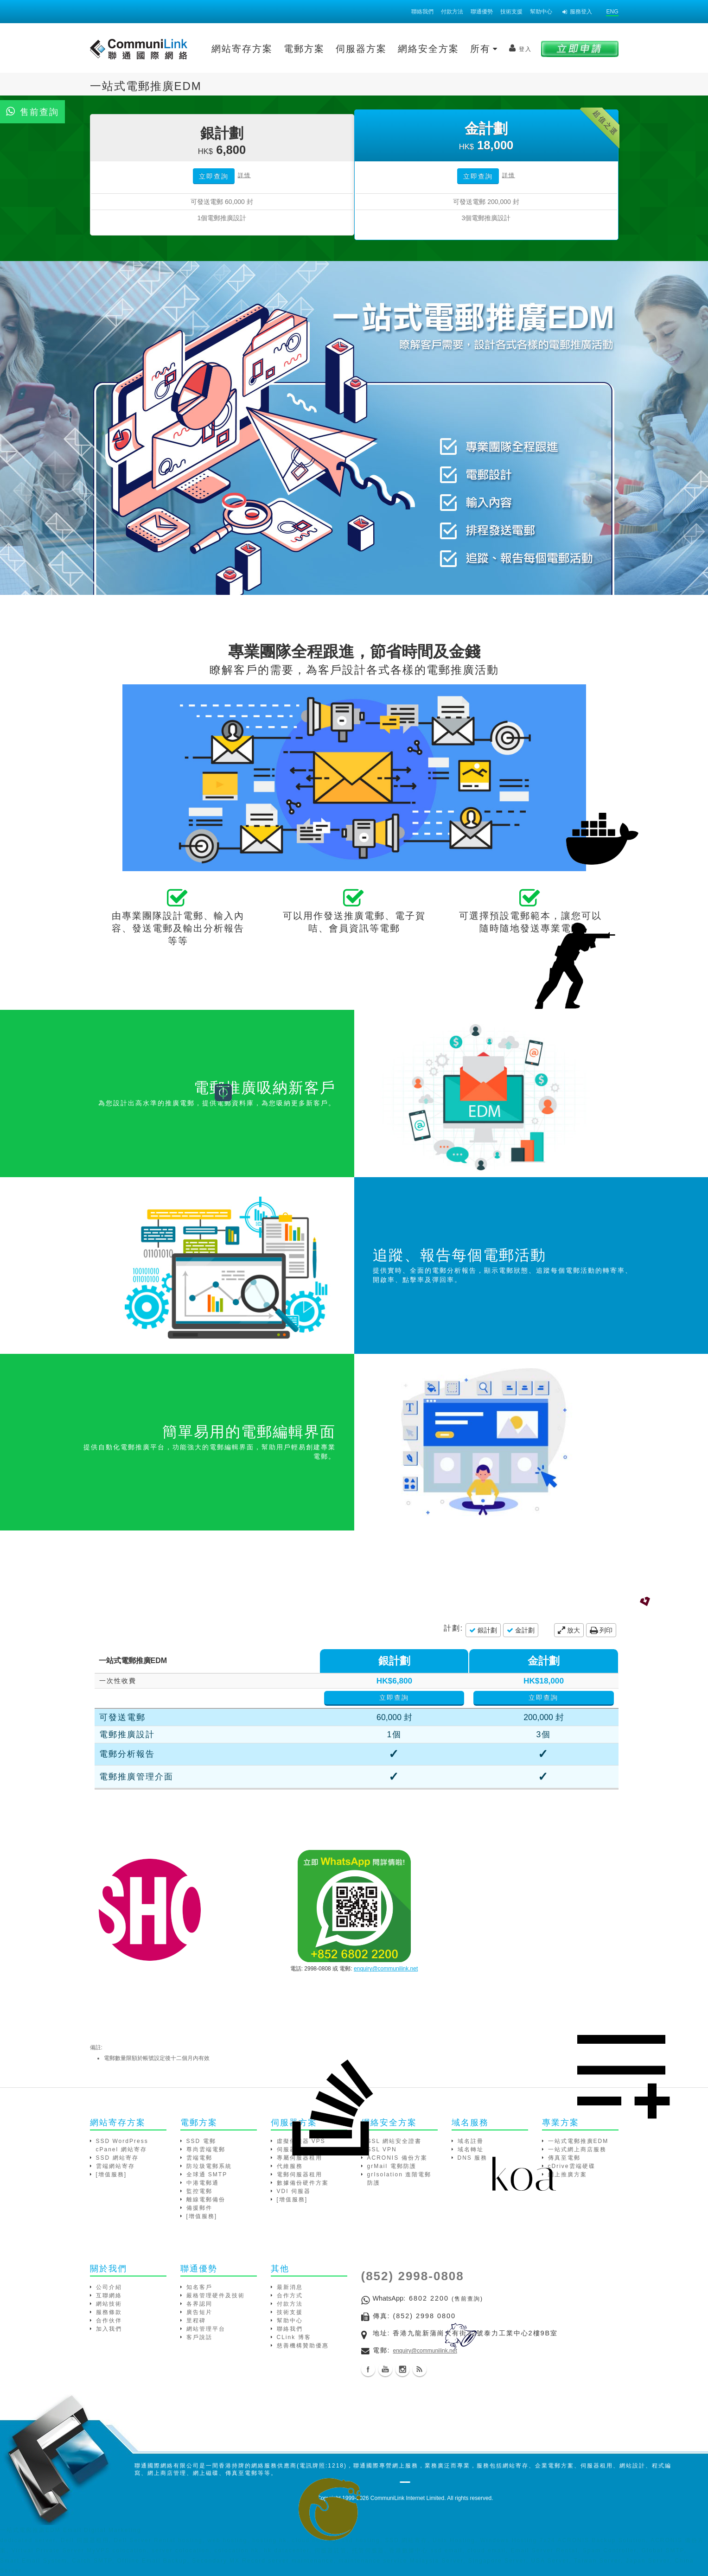 This screenshot has height=2576, width=708. I want to click on open lutris gaming platform, so click(330, 2509).